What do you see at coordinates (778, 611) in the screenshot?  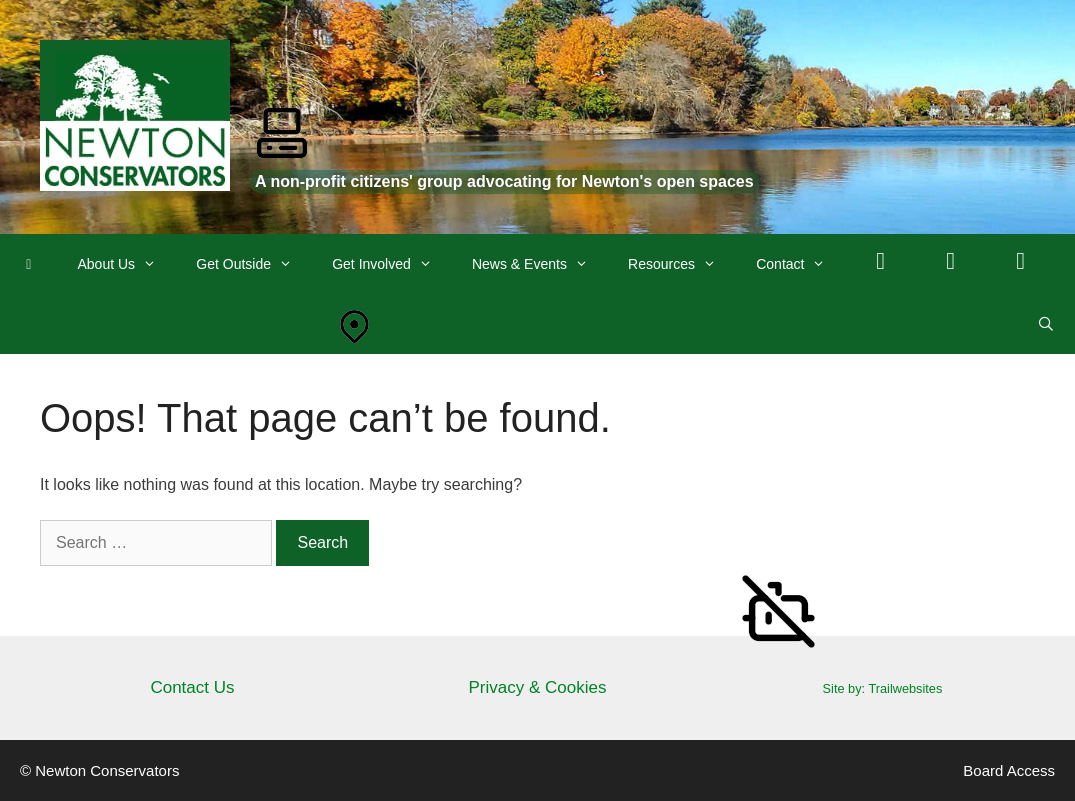 I see `disable bot or AI assistant` at bounding box center [778, 611].